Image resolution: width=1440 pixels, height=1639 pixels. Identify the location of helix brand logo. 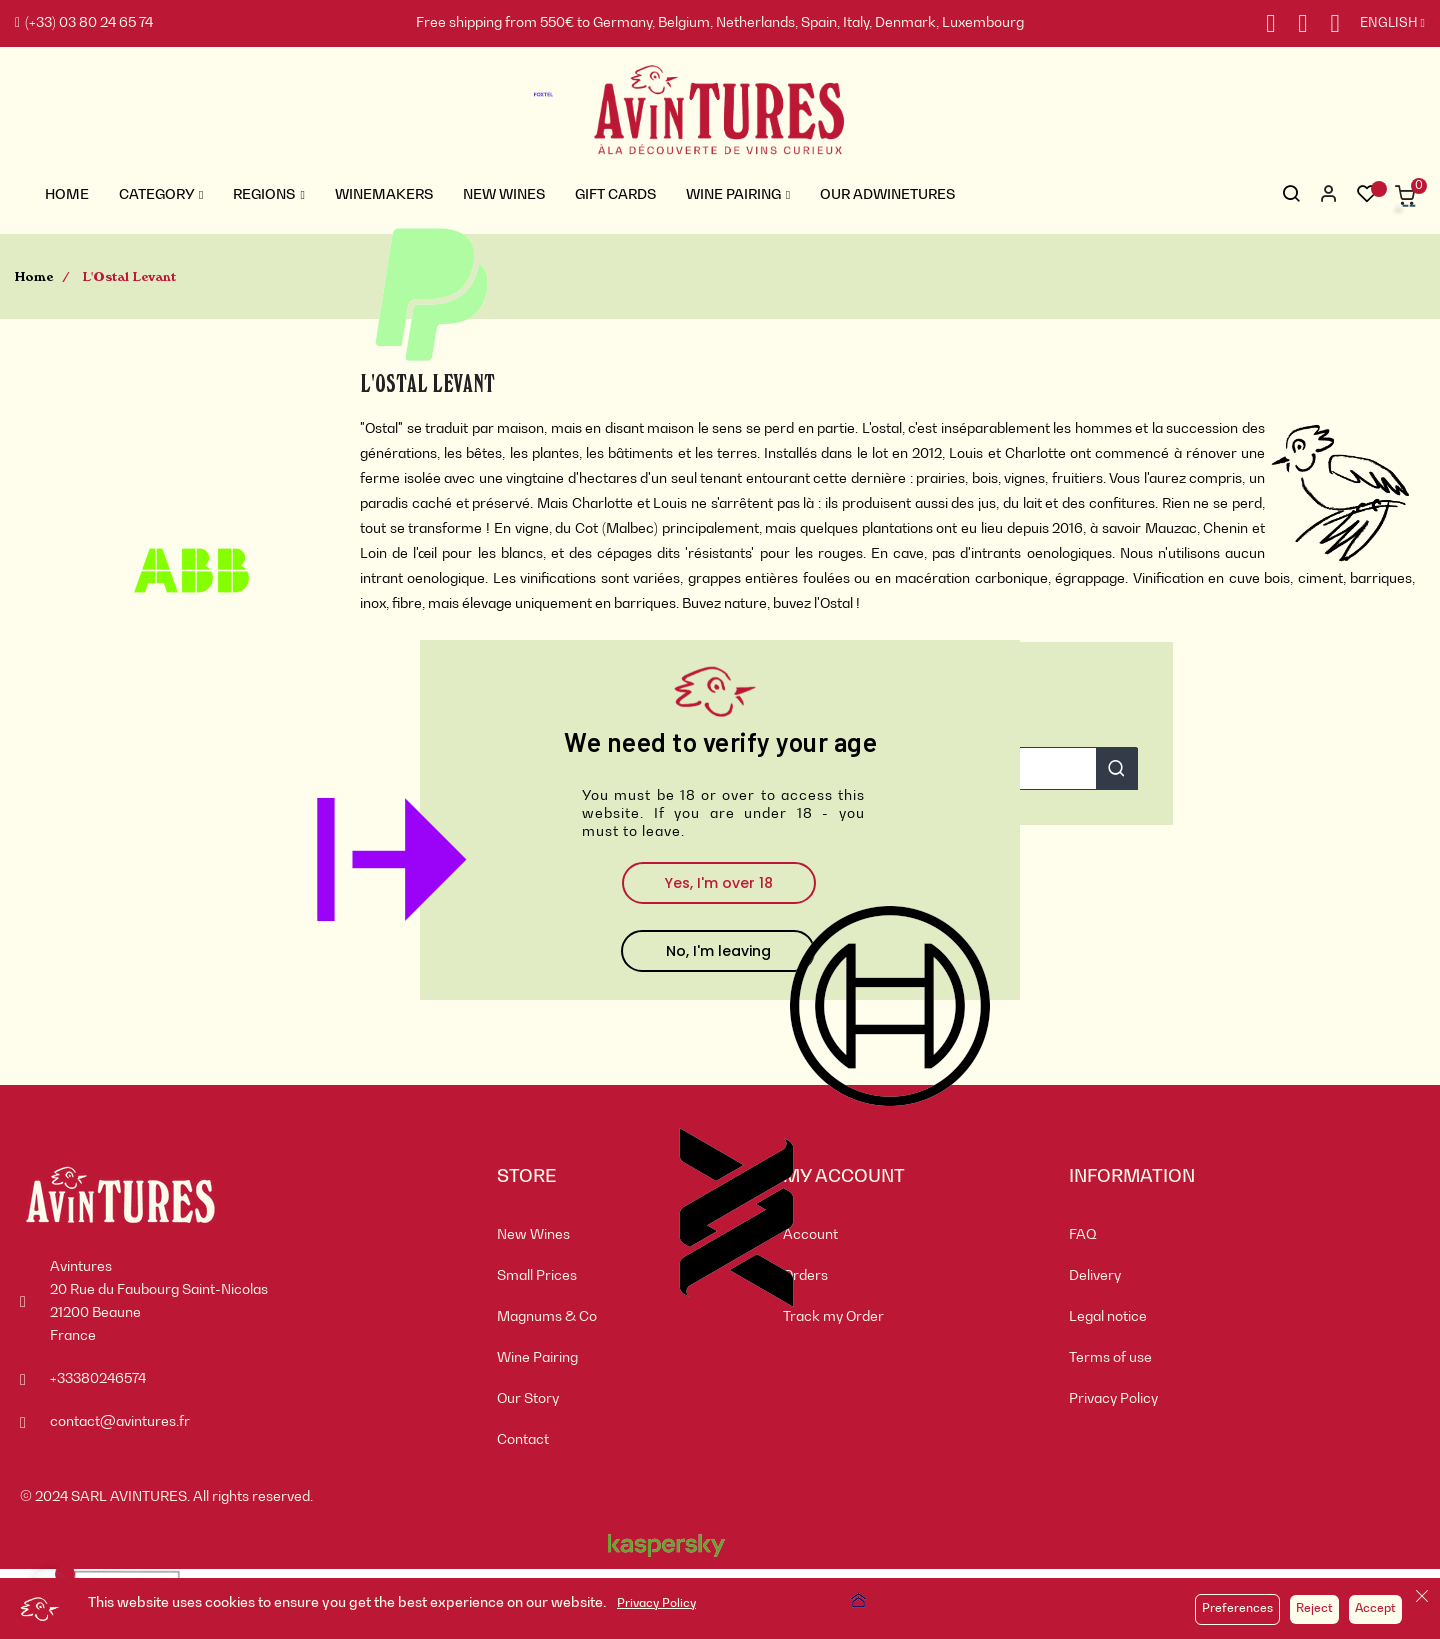
(736, 1217).